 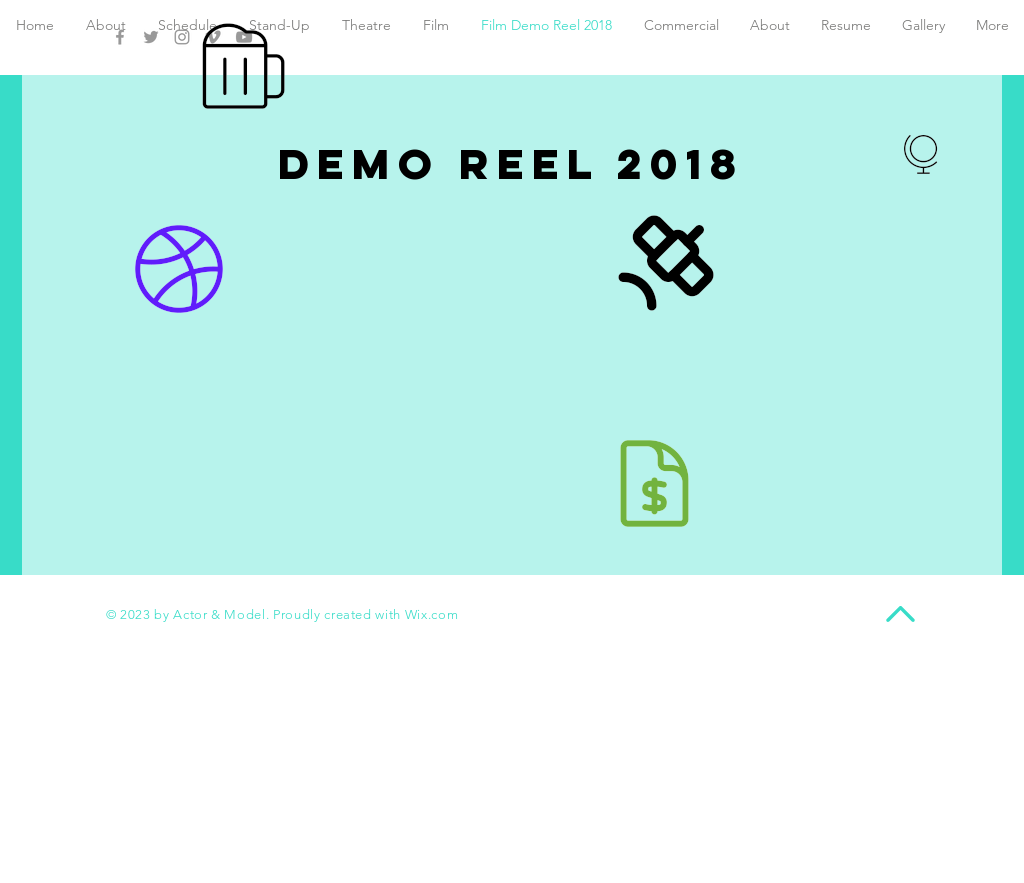 What do you see at coordinates (922, 153) in the screenshot?
I see `view global or worldwide settings` at bounding box center [922, 153].